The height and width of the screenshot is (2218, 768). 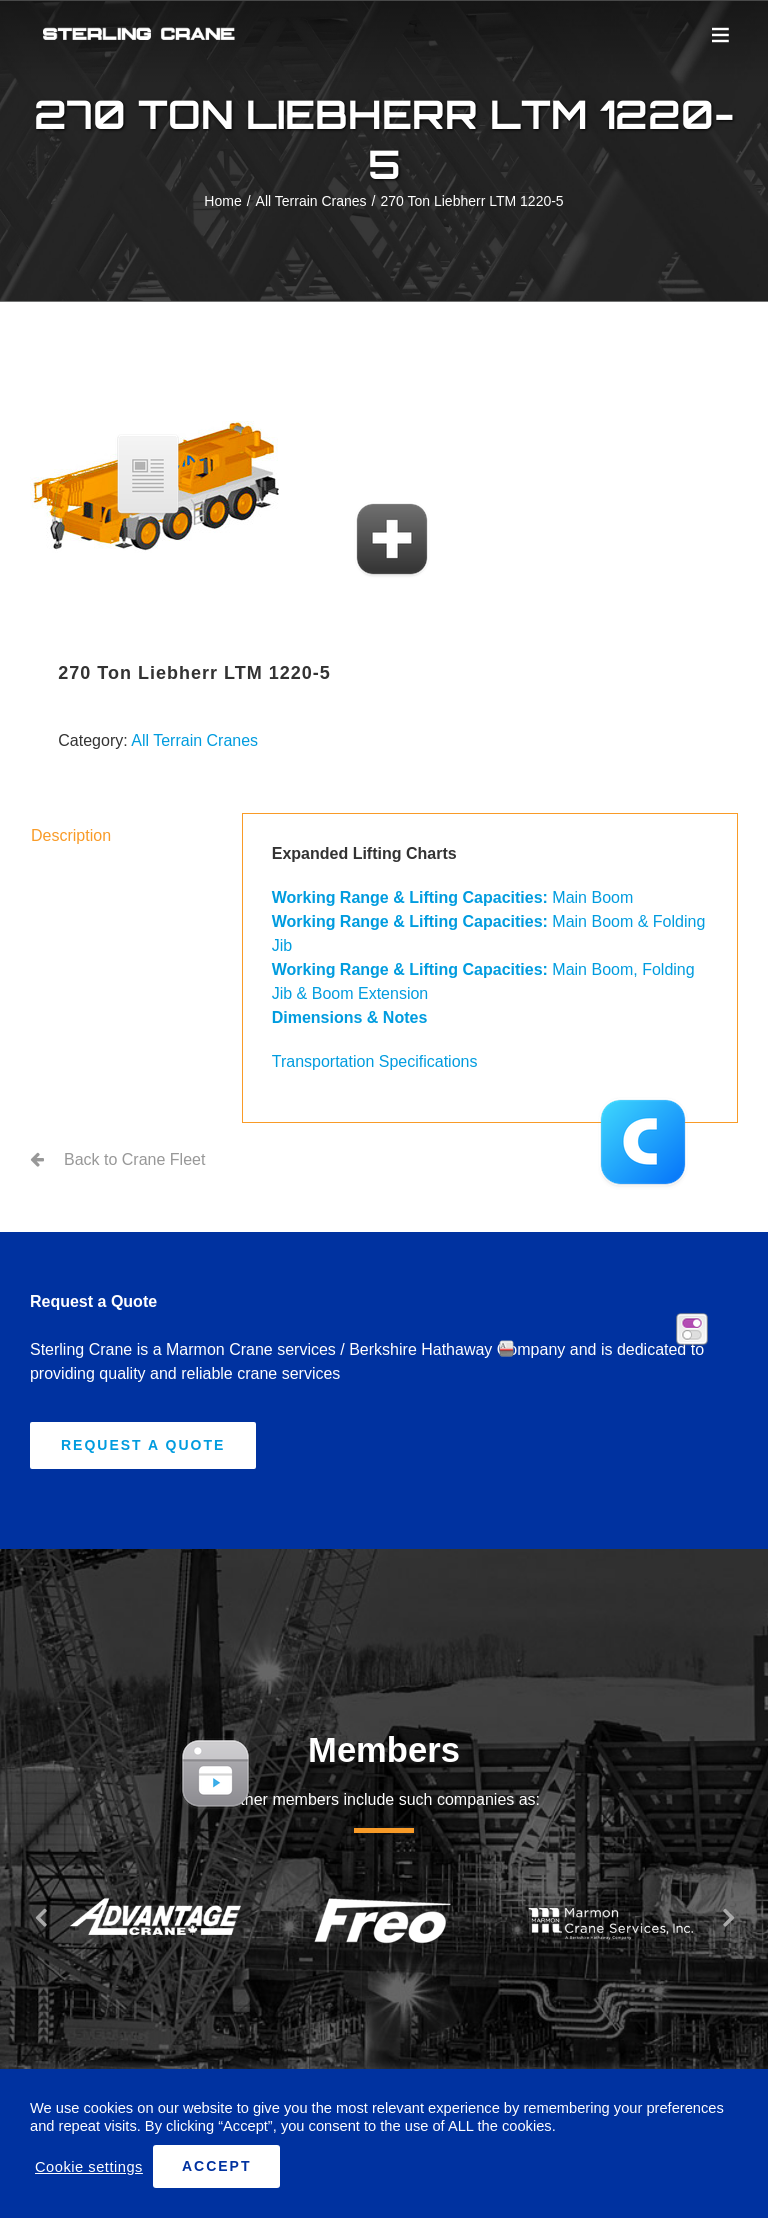 I want to click on open gnome tweaks to customize system settings, so click(x=692, y=1329).